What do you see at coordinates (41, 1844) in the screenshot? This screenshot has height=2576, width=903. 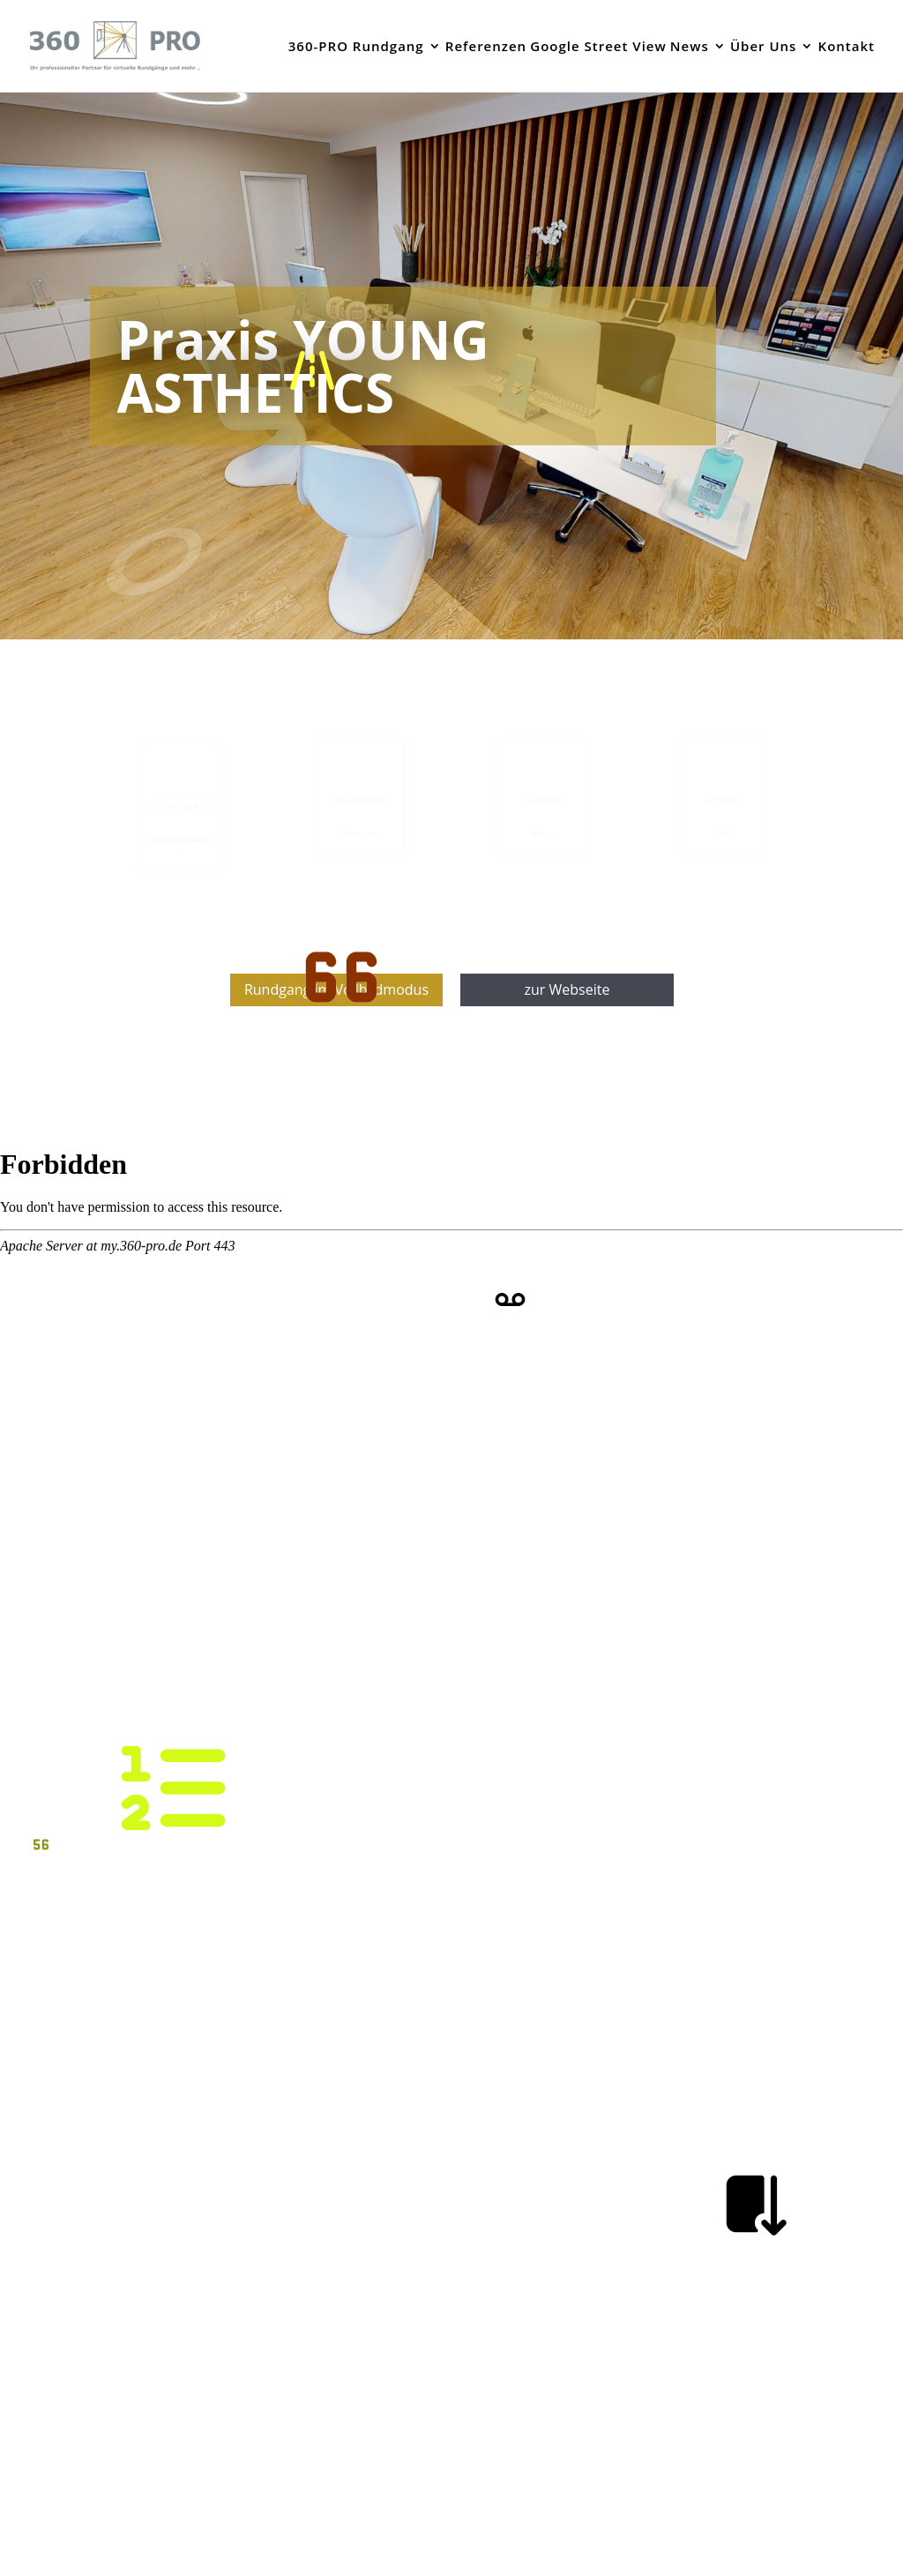 I see `indicates item number 56 in a list or sequence` at bounding box center [41, 1844].